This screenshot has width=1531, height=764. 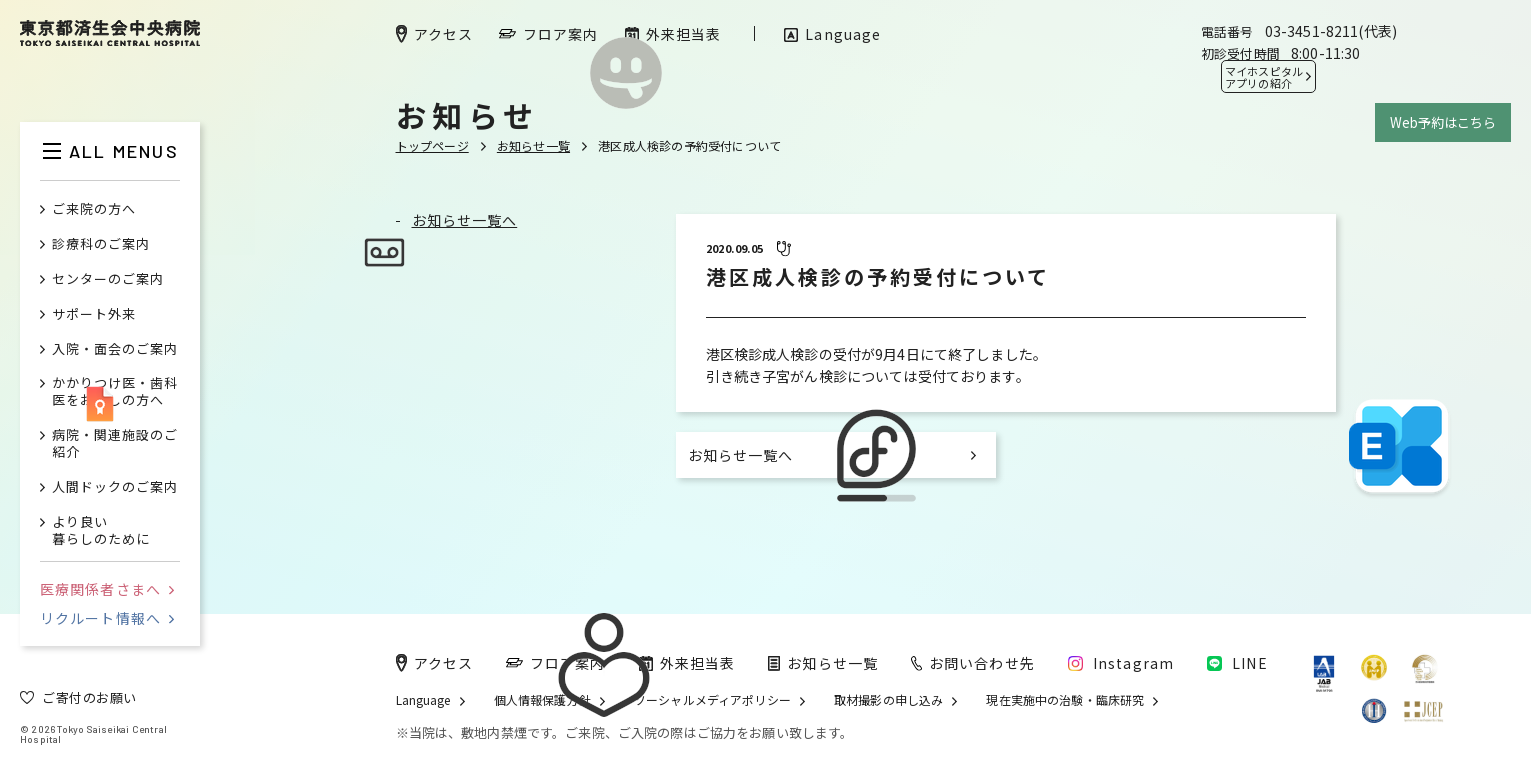 What do you see at coordinates (604, 665) in the screenshot?
I see `access digital wellbeing settings` at bounding box center [604, 665].